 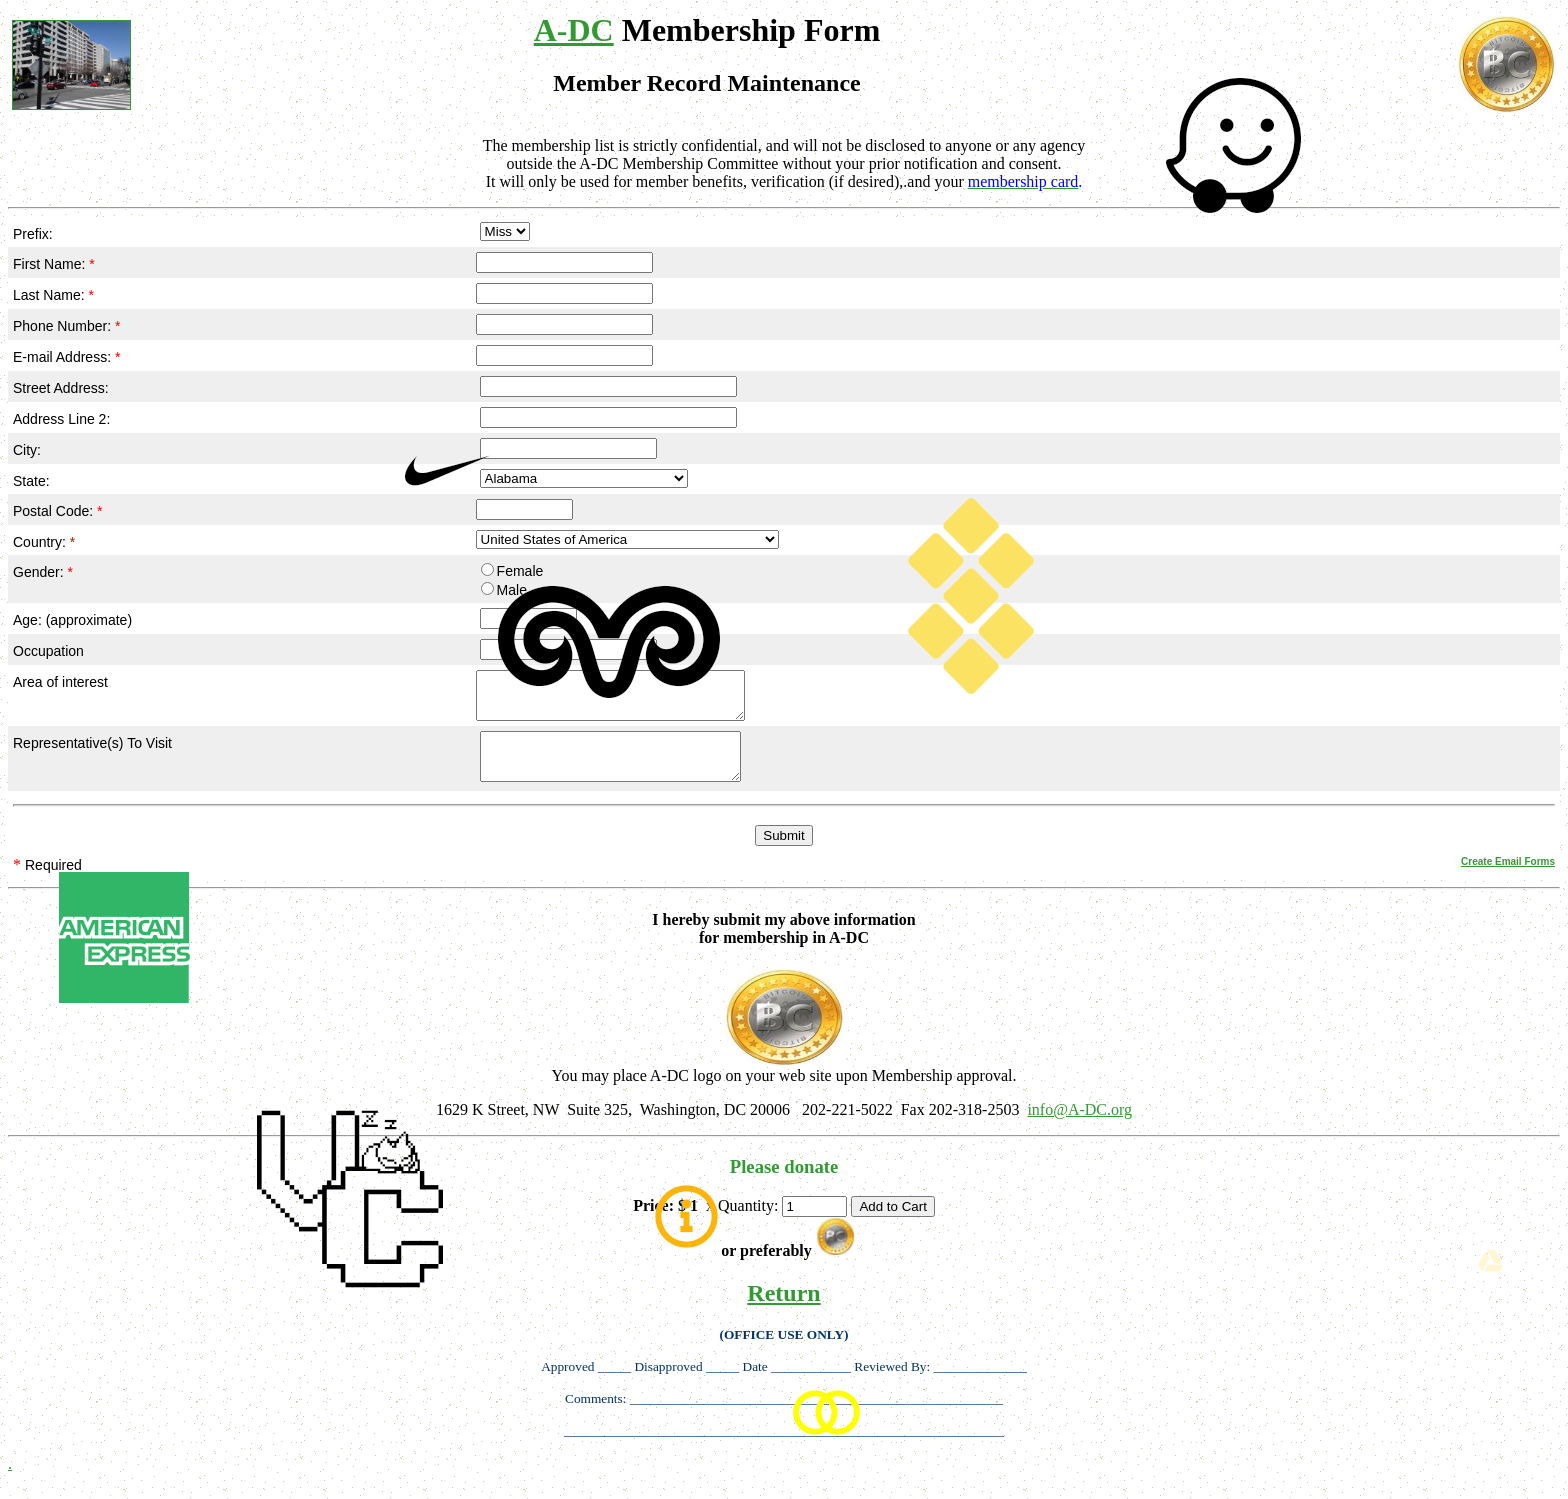 What do you see at coordinates (609, 642) in the screenshot?
I see `koç holding company logo` at bounding box center [609, 642].